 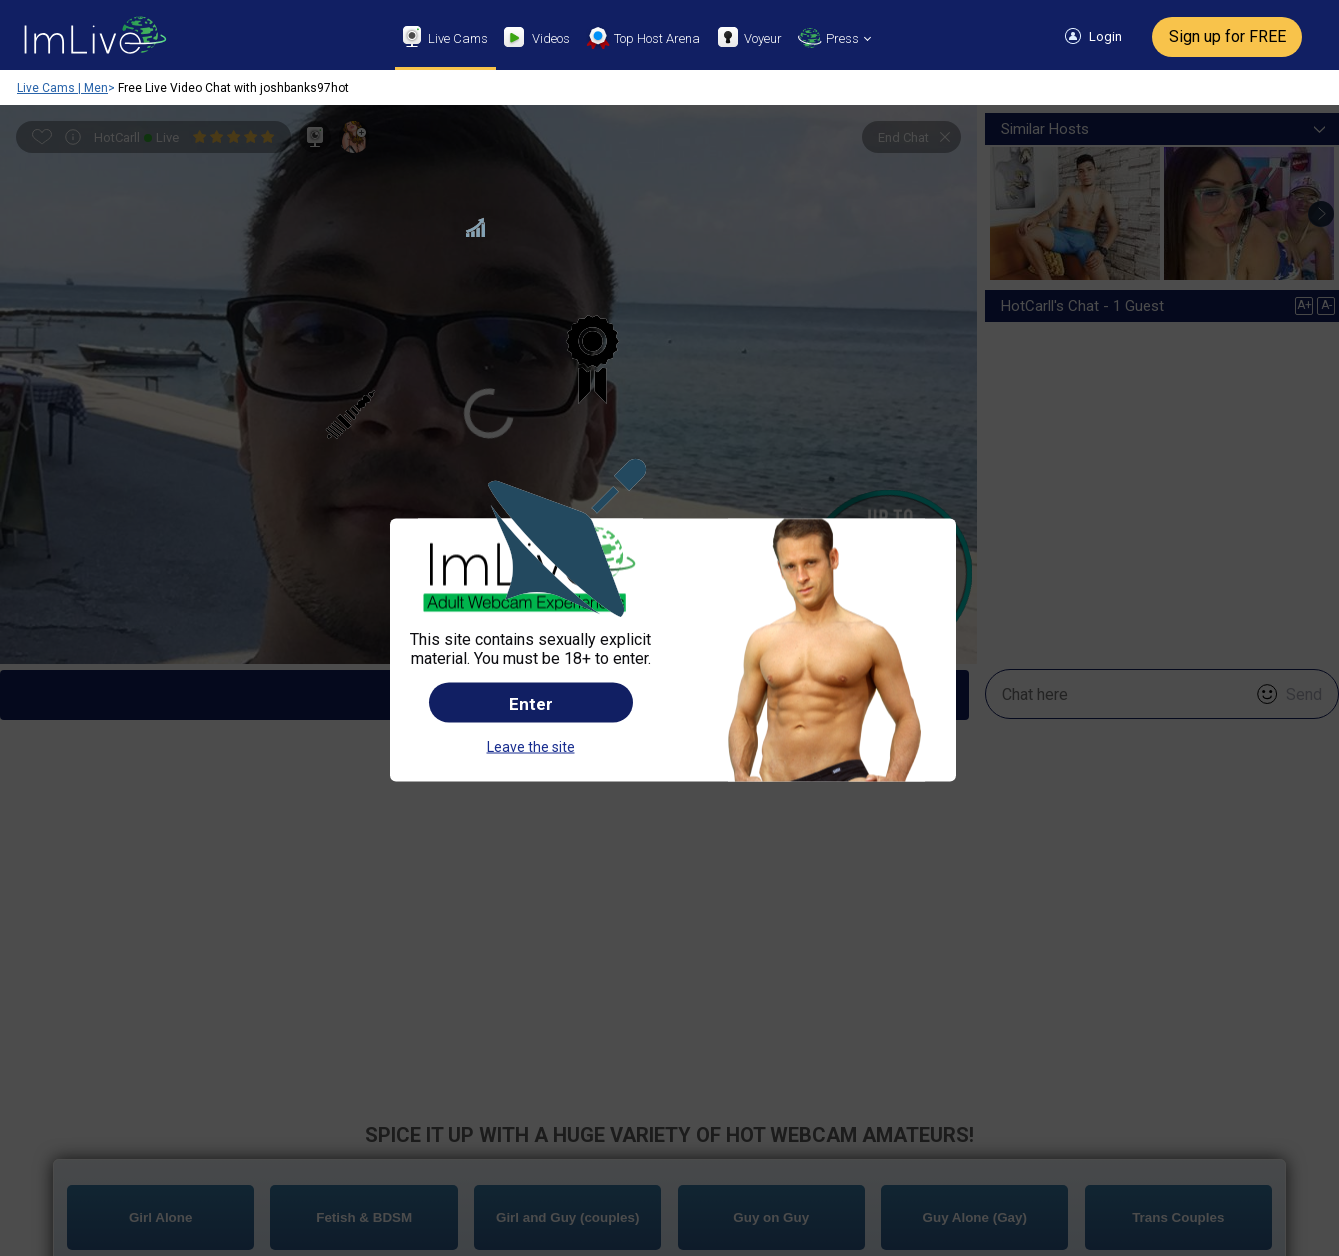 I want to click on play a spinning top mini-game, so click(x=567, y=538).